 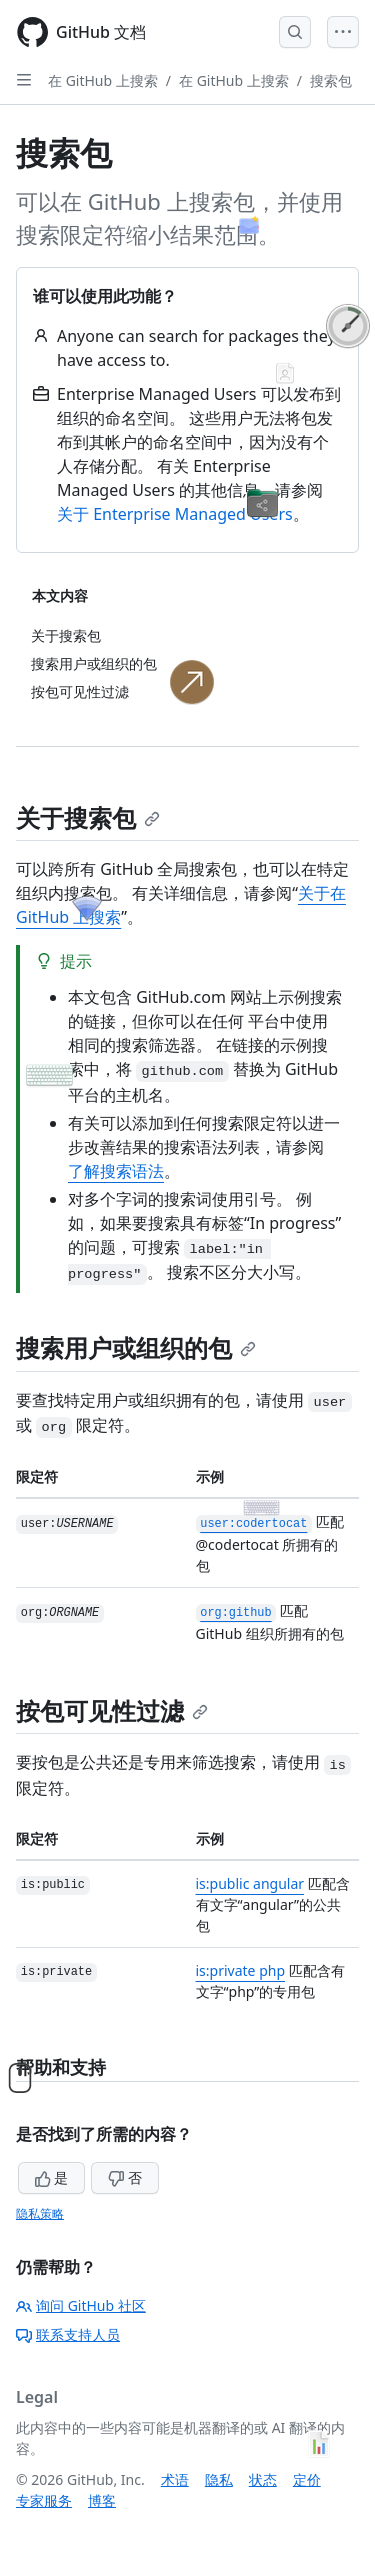 What do you see at coordinates (87, 908) in the screenshot?
I see `indicates wireless network connection status` at bounding box center [87, 908].